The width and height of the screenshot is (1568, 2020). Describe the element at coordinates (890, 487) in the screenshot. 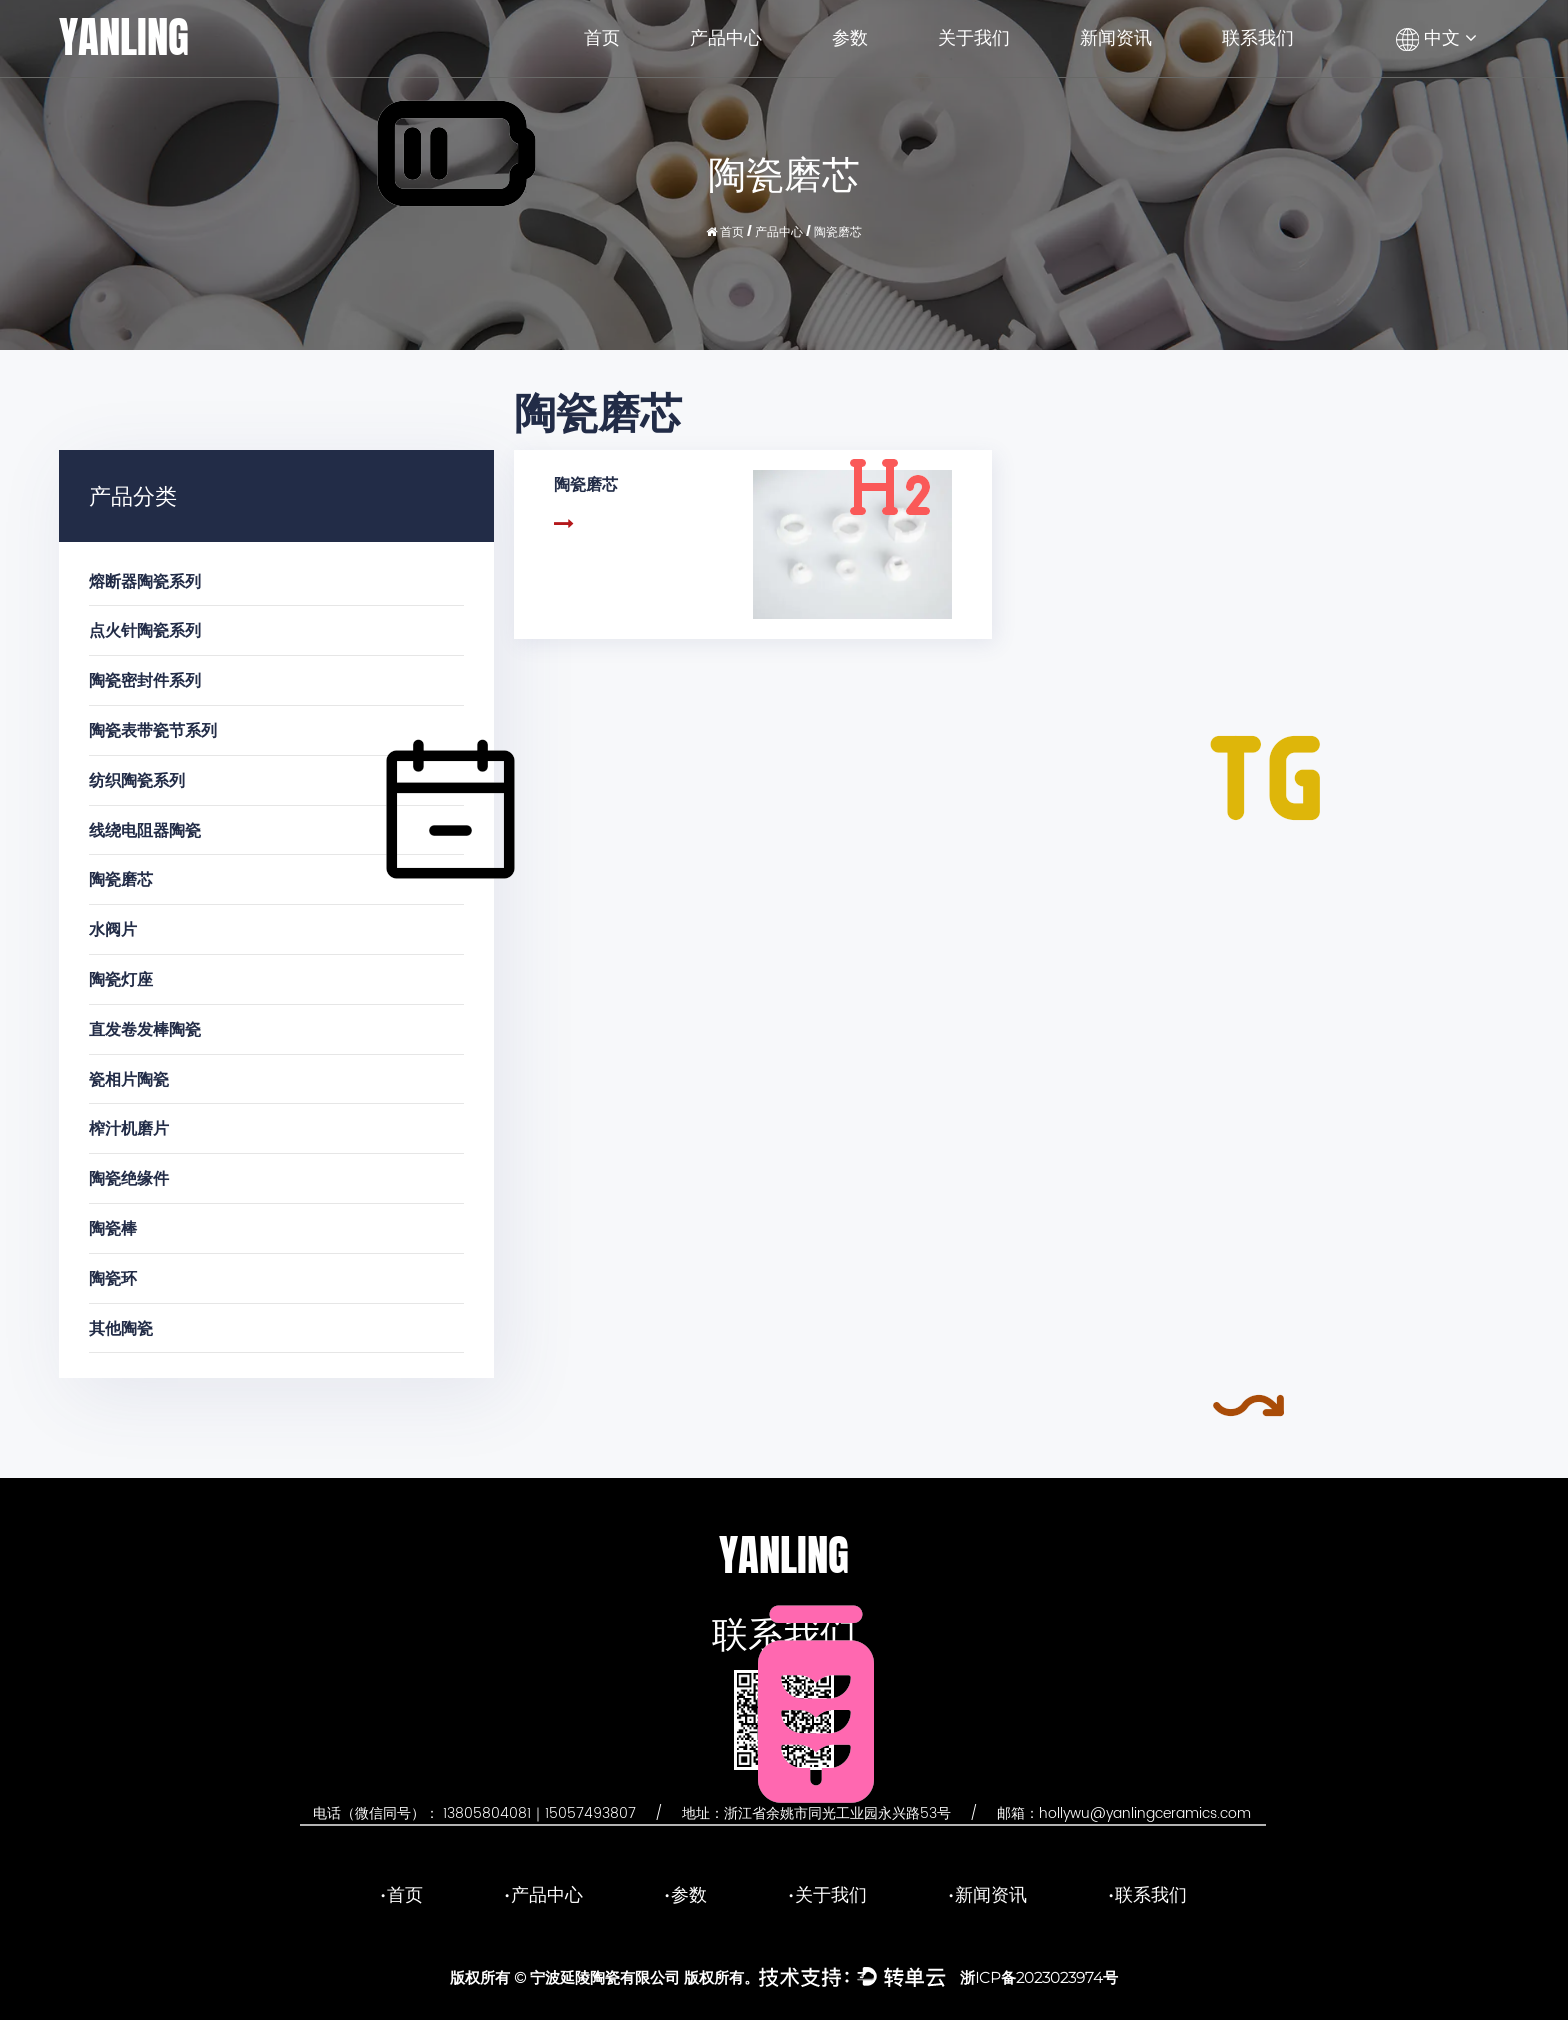

I see `format text as heading level 2` at that location.